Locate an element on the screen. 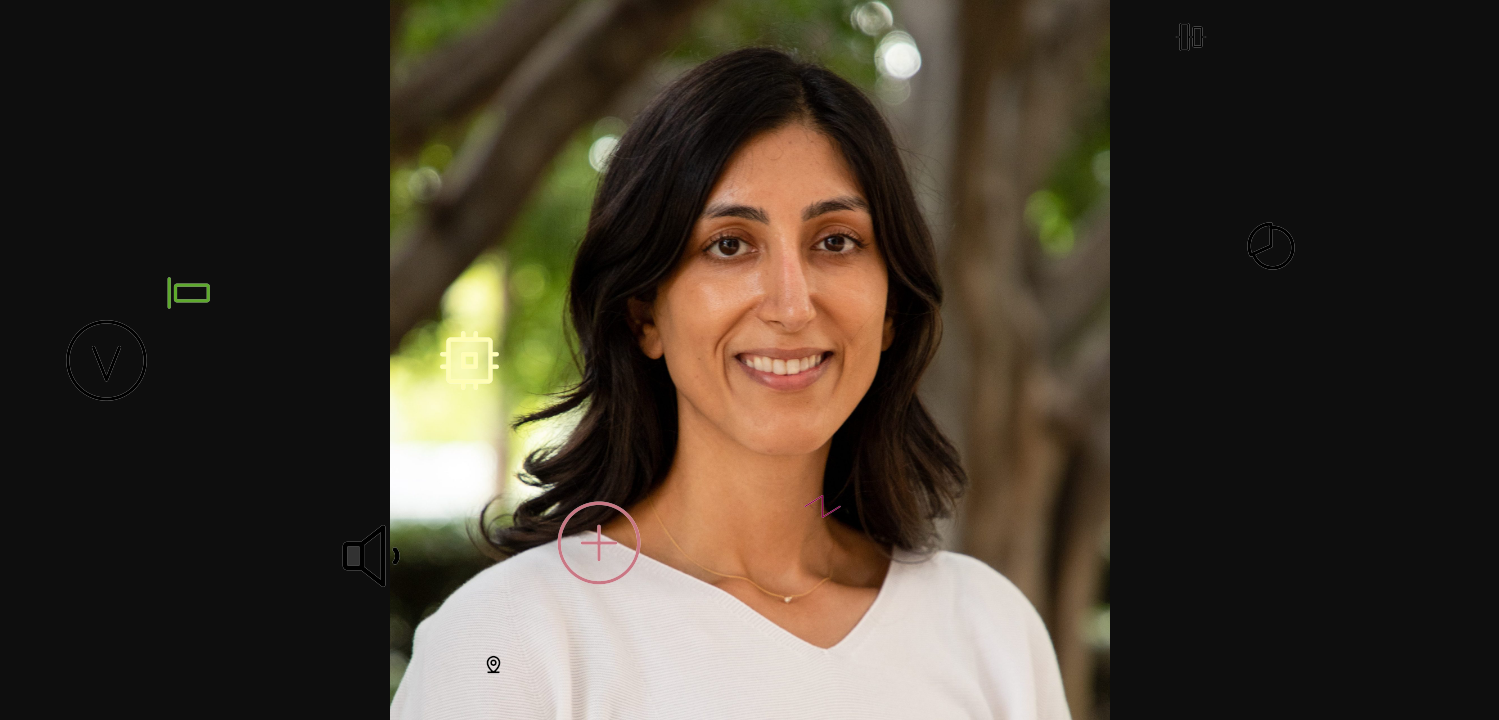  align selected objects to vertical center is located at coordinates (1191, 37).